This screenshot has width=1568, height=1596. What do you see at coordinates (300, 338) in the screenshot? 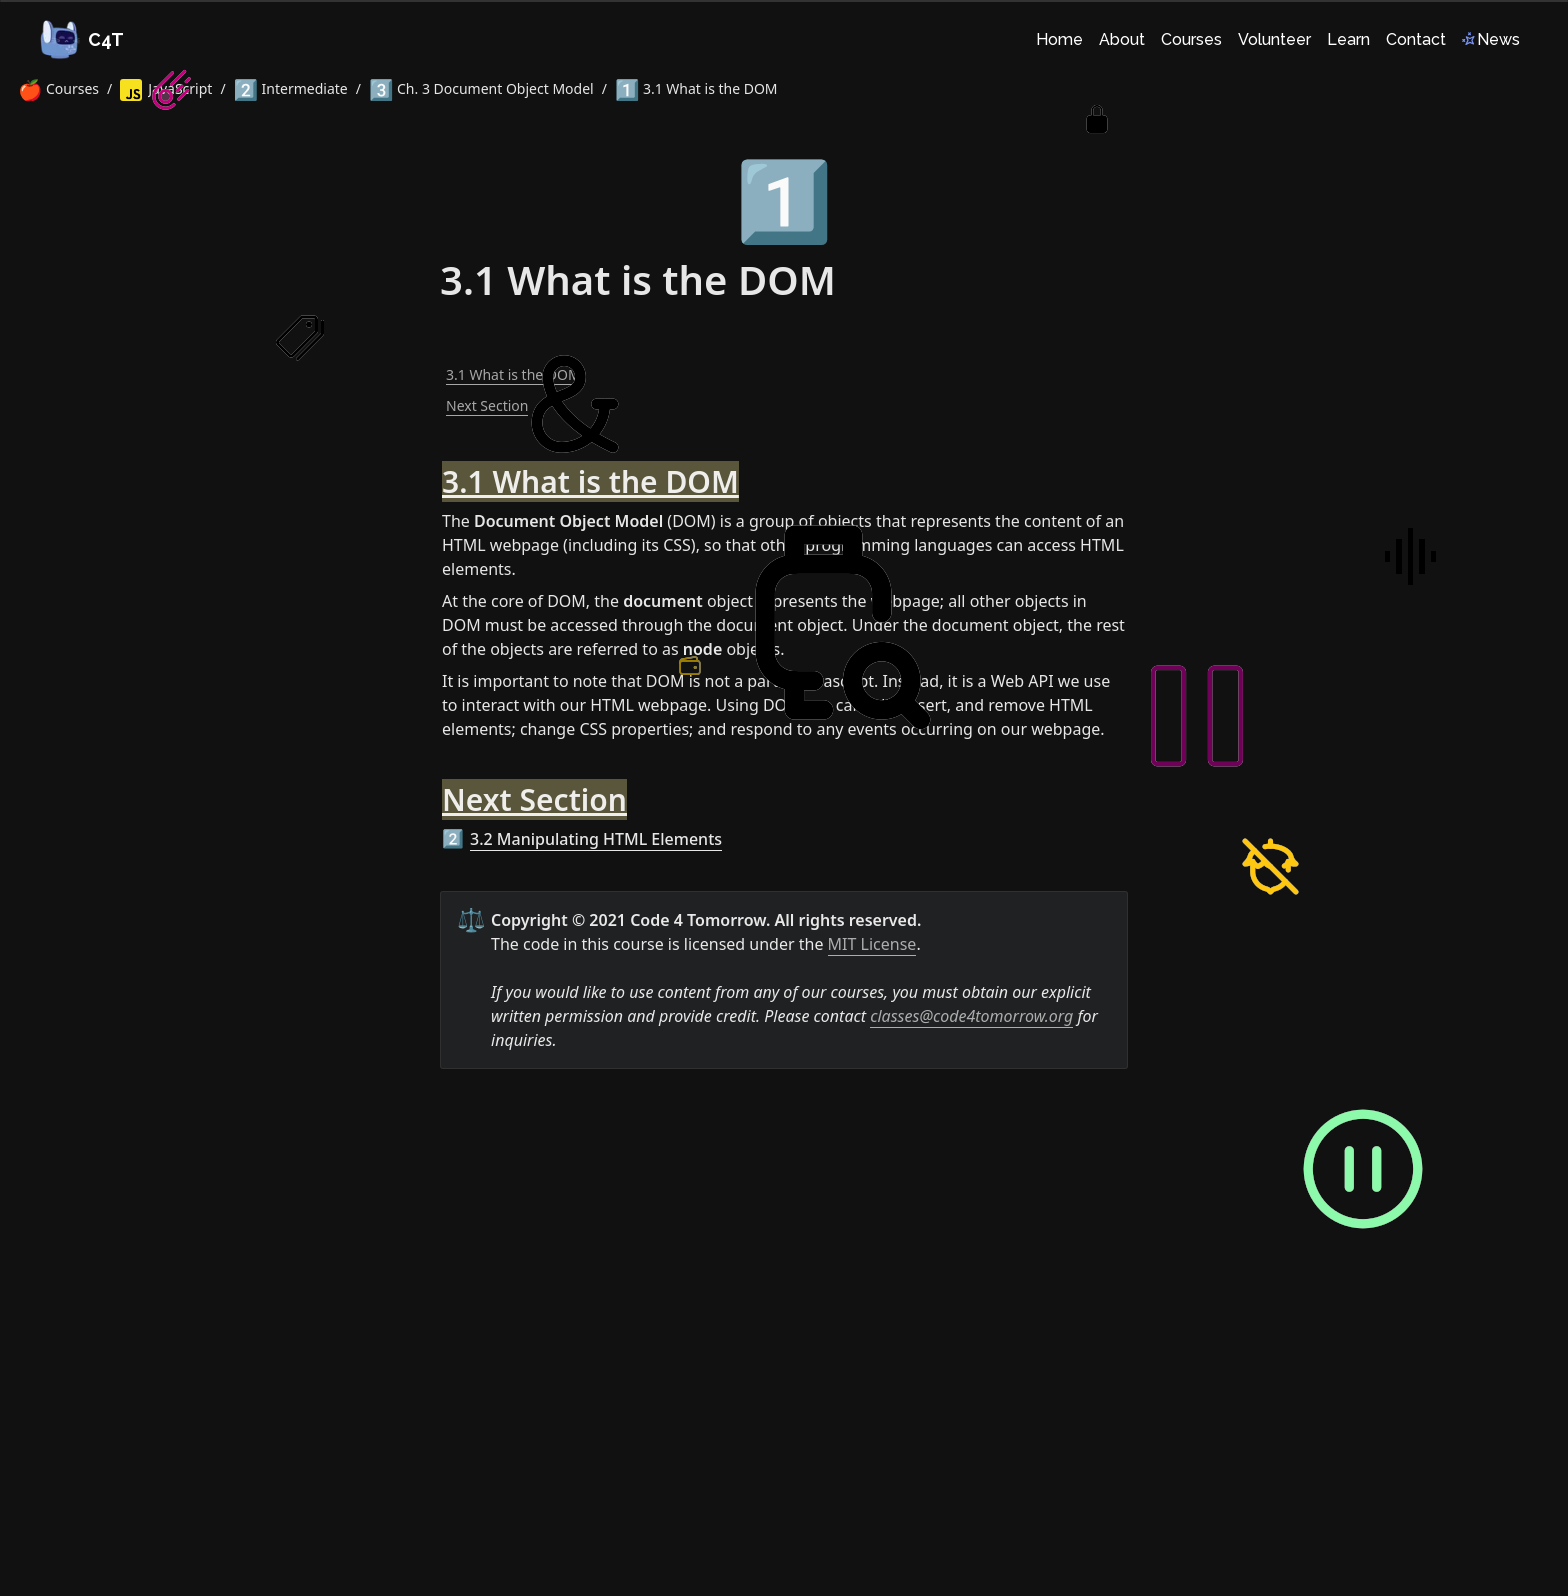
I see `view tags or labels` at bounding box center [300, 338].